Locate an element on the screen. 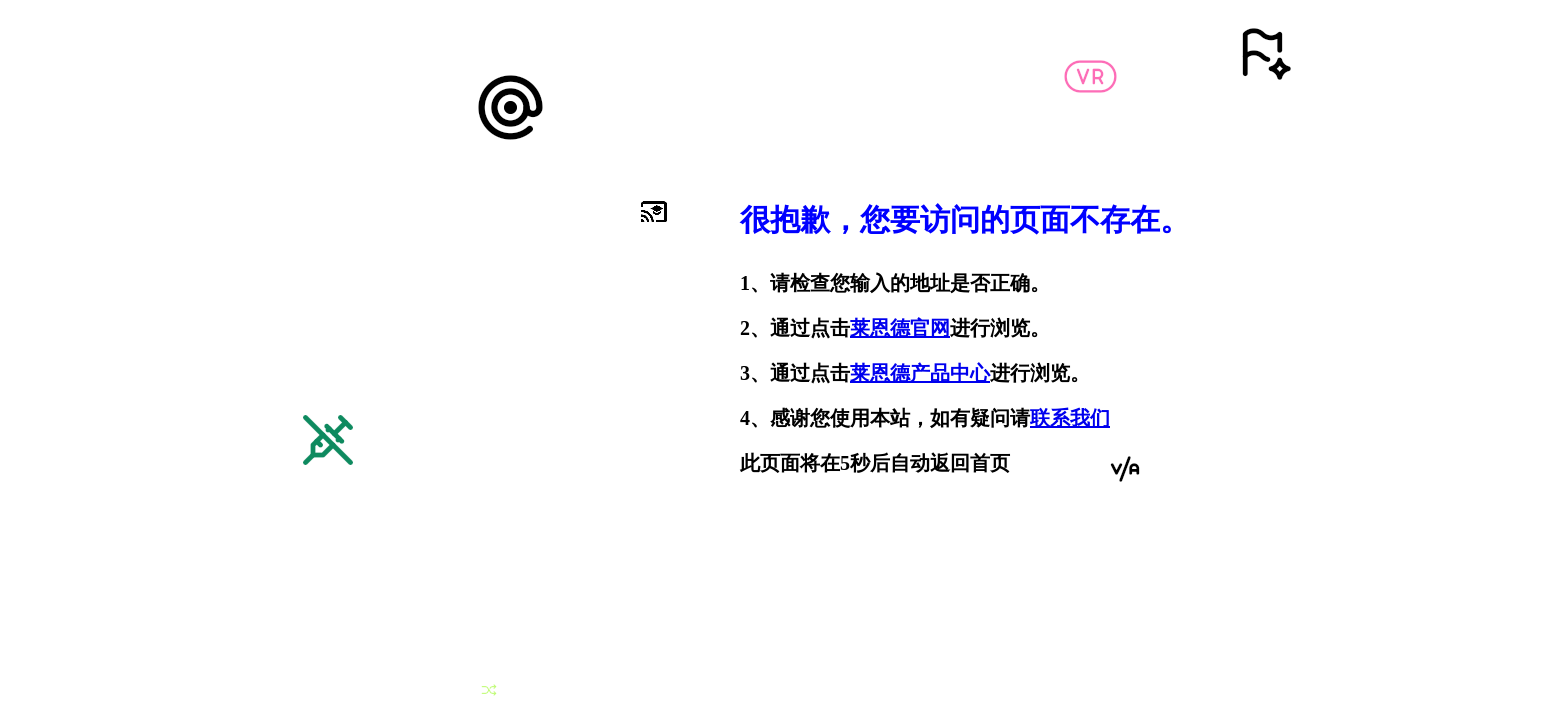 The width and height of the screenshot is (1568, 720). shuffle playback order is located at coordinates (489, 690).